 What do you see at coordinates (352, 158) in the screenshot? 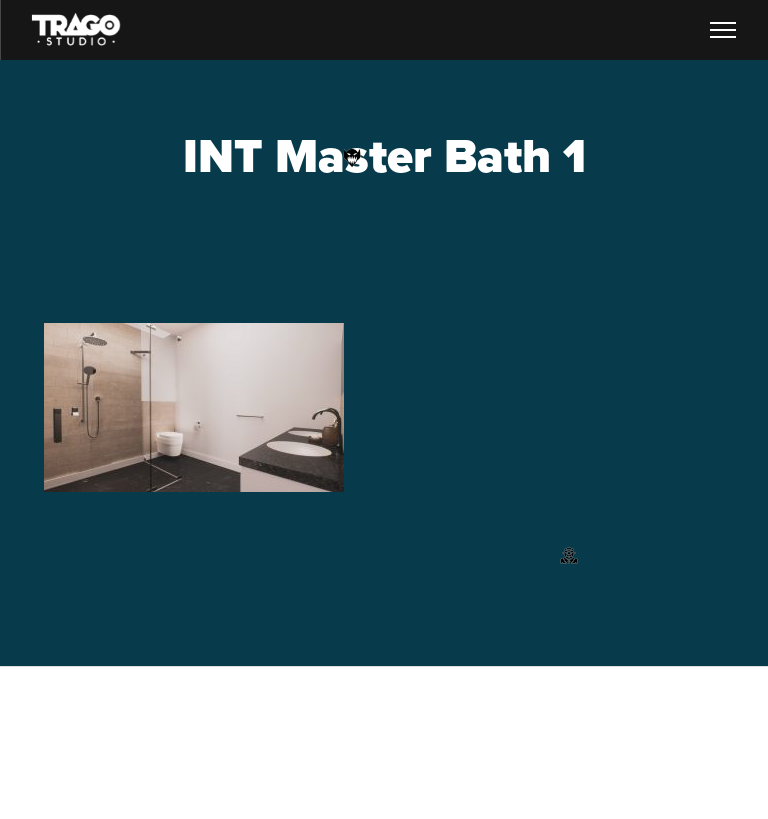
I see `select imp or demon character` at bounding box center [352, 158].